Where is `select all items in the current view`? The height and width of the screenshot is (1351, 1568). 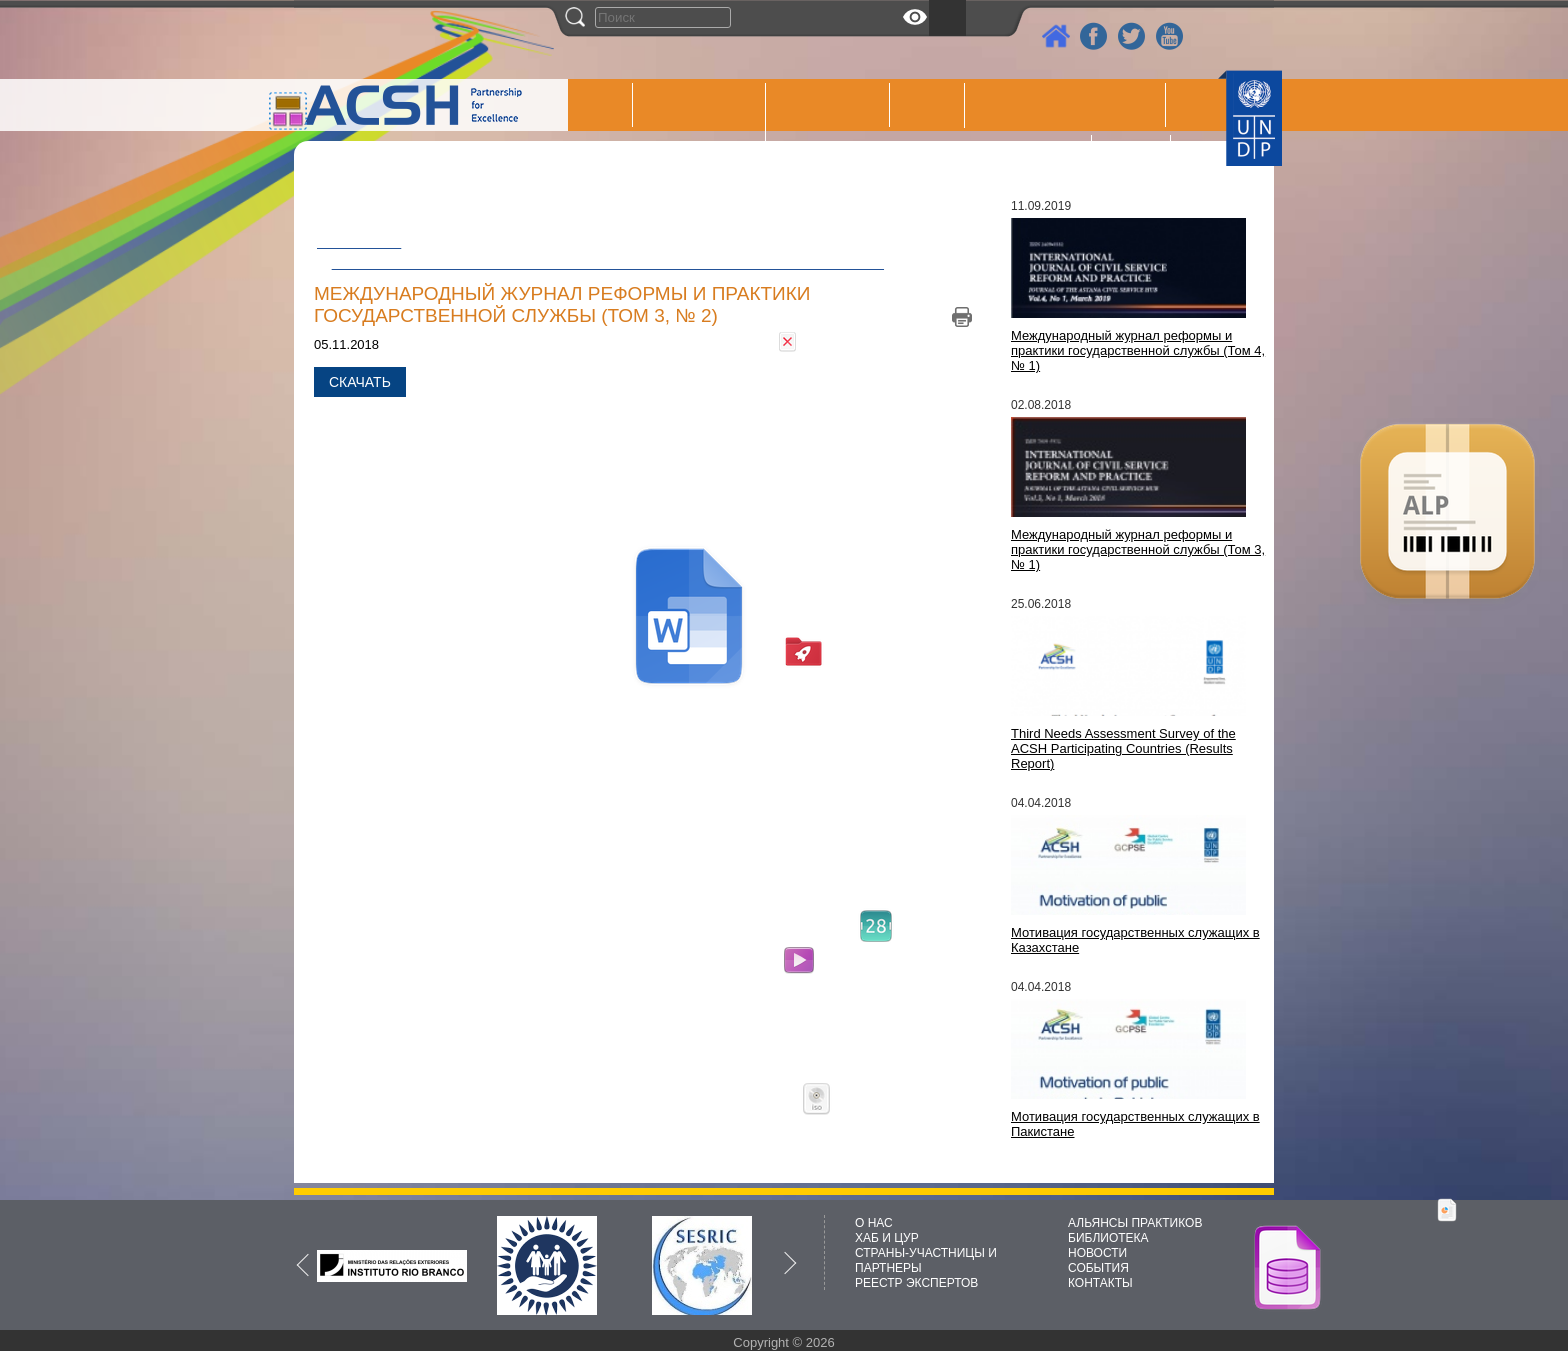 select all items in the current view is located at coordinates (288, 111).